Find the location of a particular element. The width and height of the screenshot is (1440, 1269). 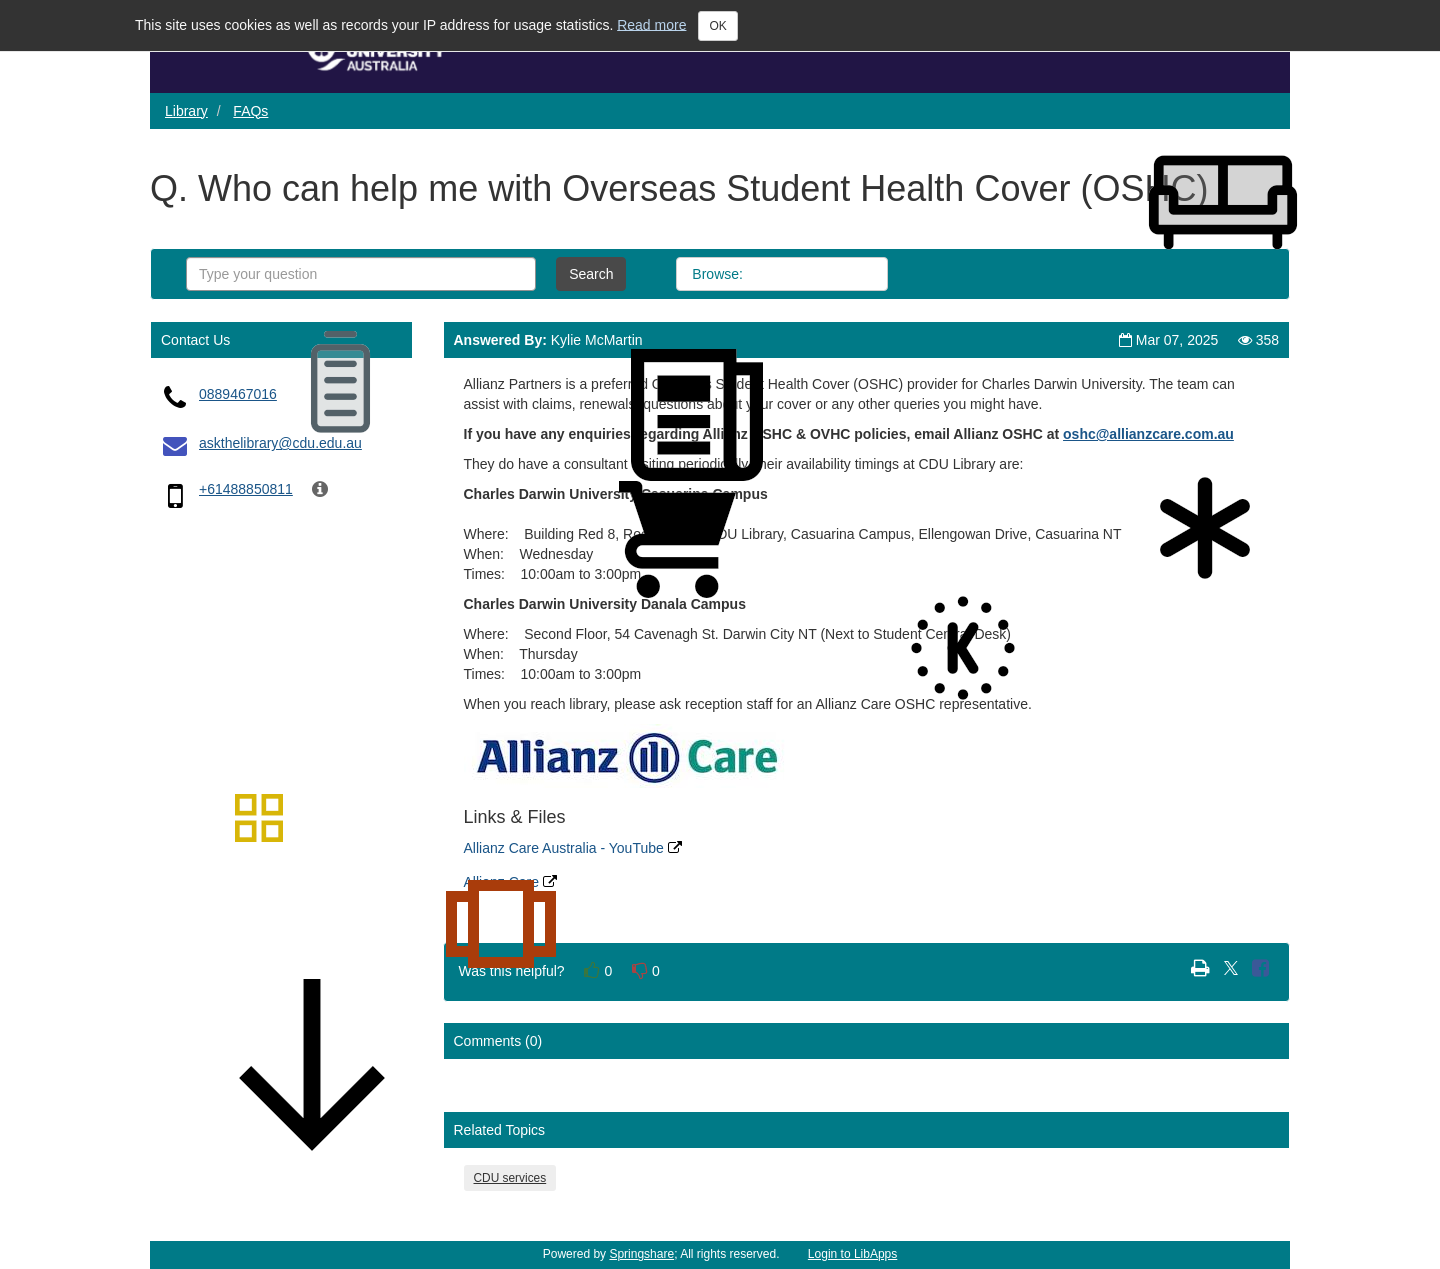

view your shopping cart is located at coordinates (677, 539).